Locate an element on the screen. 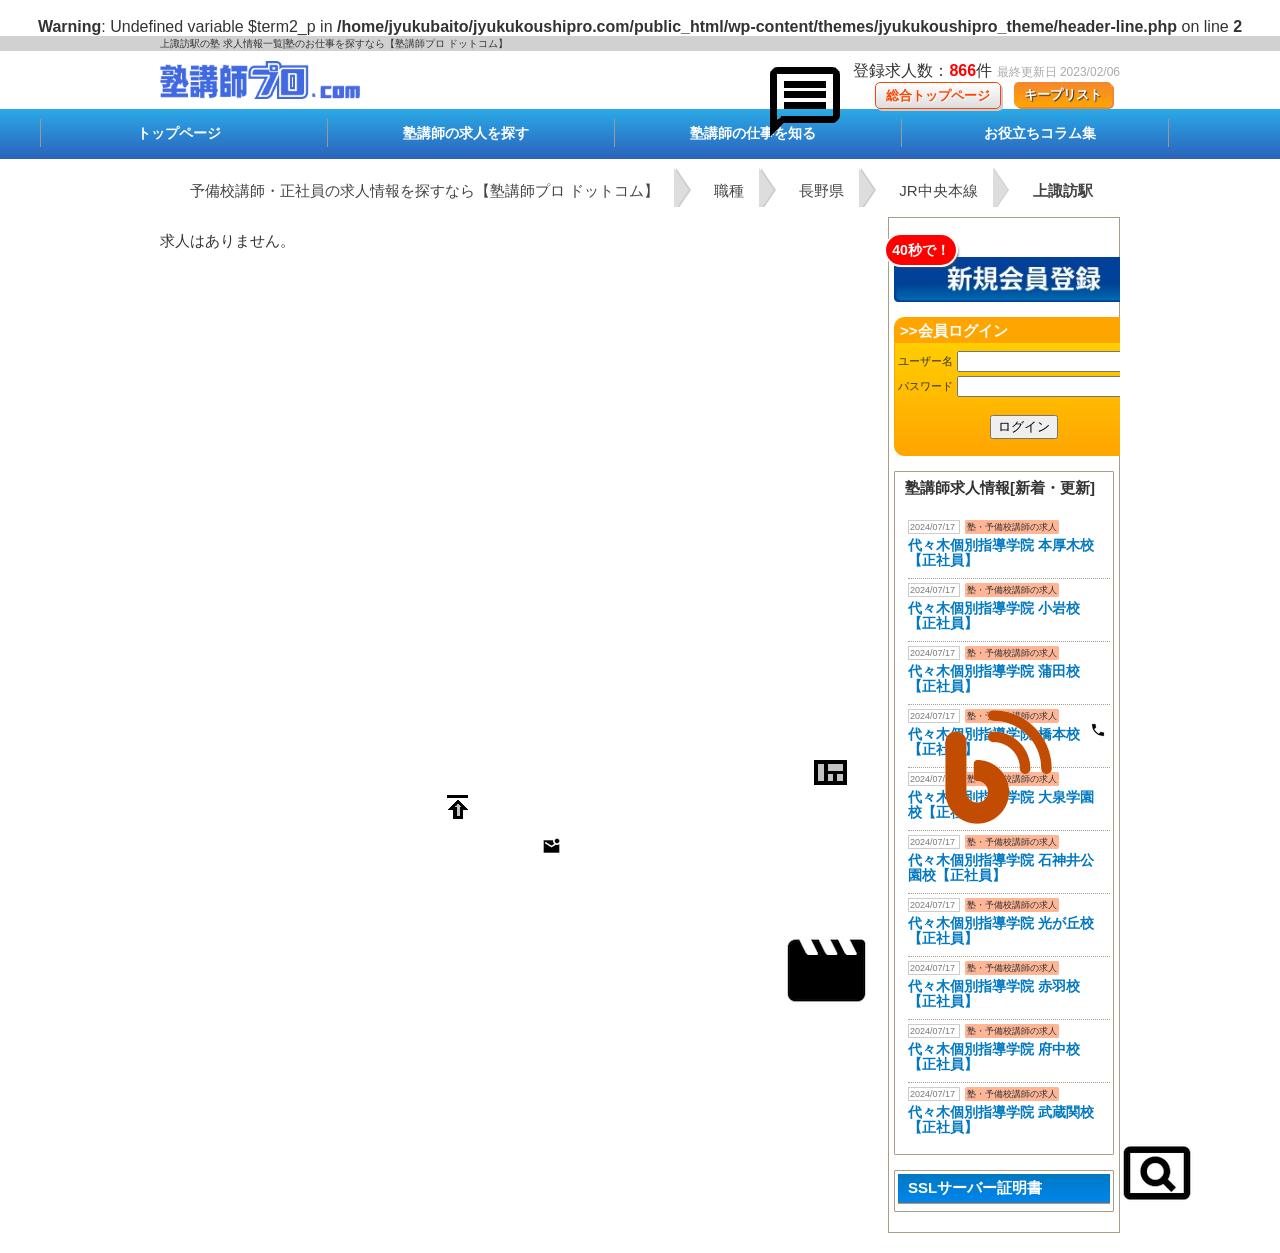 The width and height of the screenshot is (1280, 1253). make a phone call is located at coordinates (1098, 730).